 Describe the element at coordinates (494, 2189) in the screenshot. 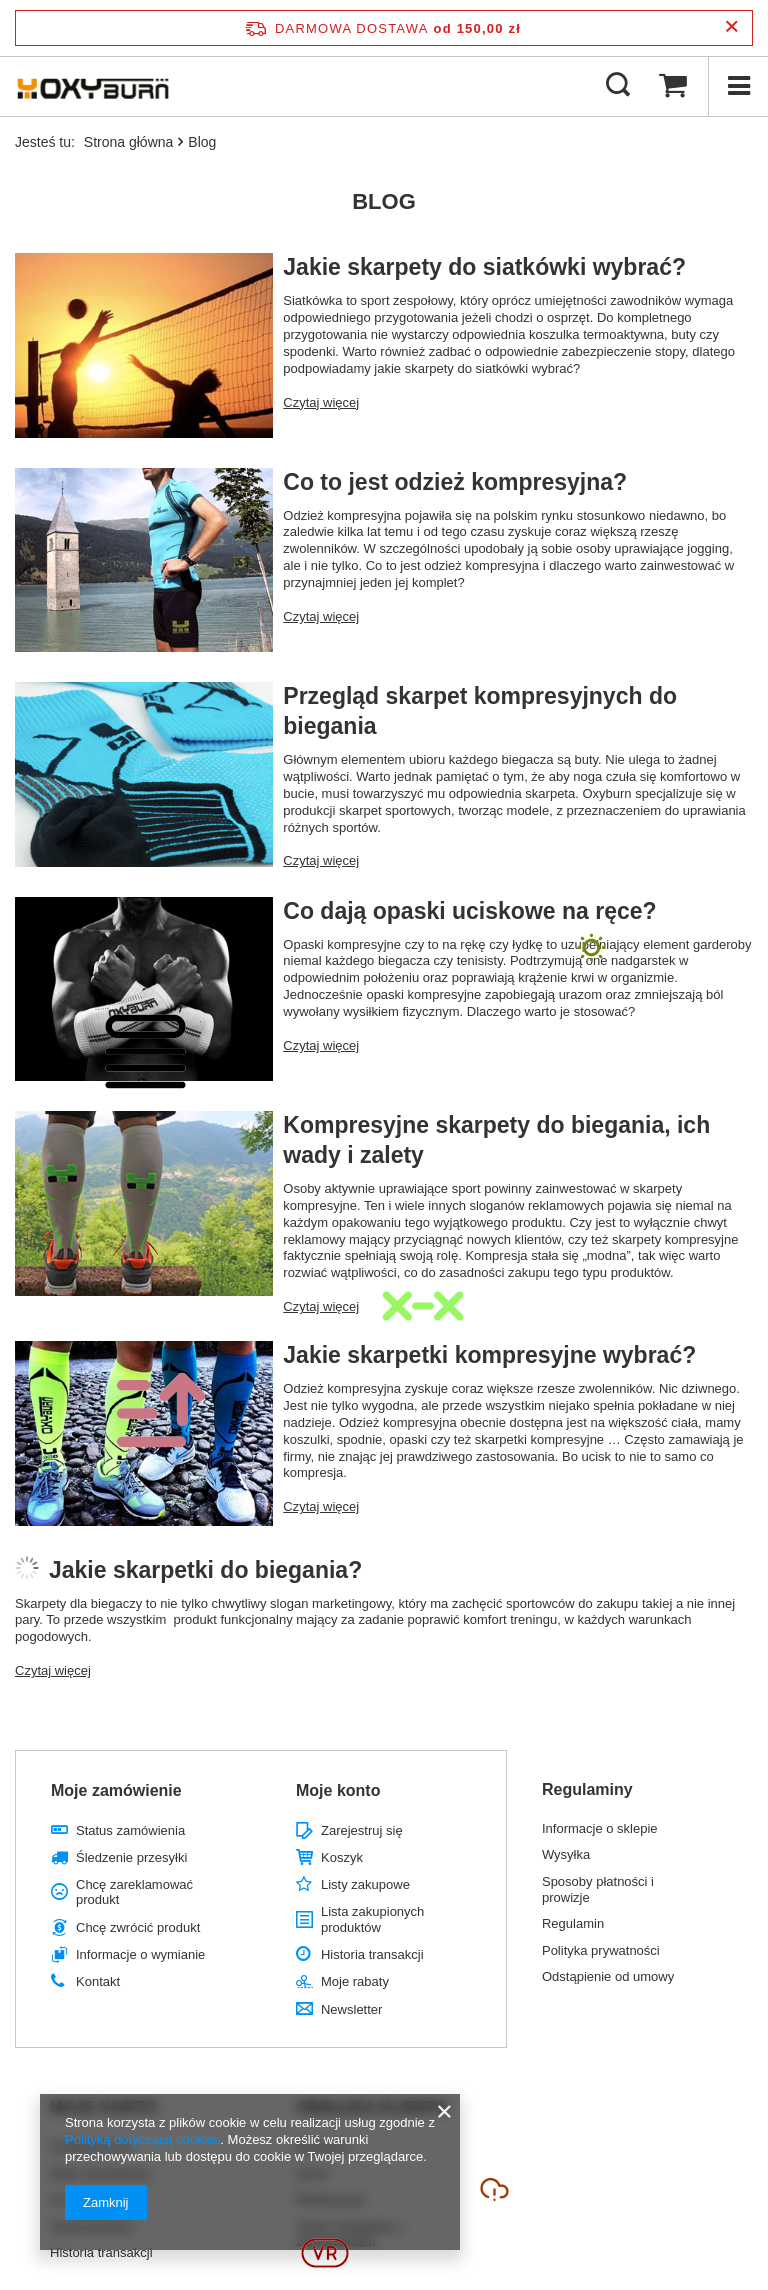

I see `cloud service warning or error` at that location.